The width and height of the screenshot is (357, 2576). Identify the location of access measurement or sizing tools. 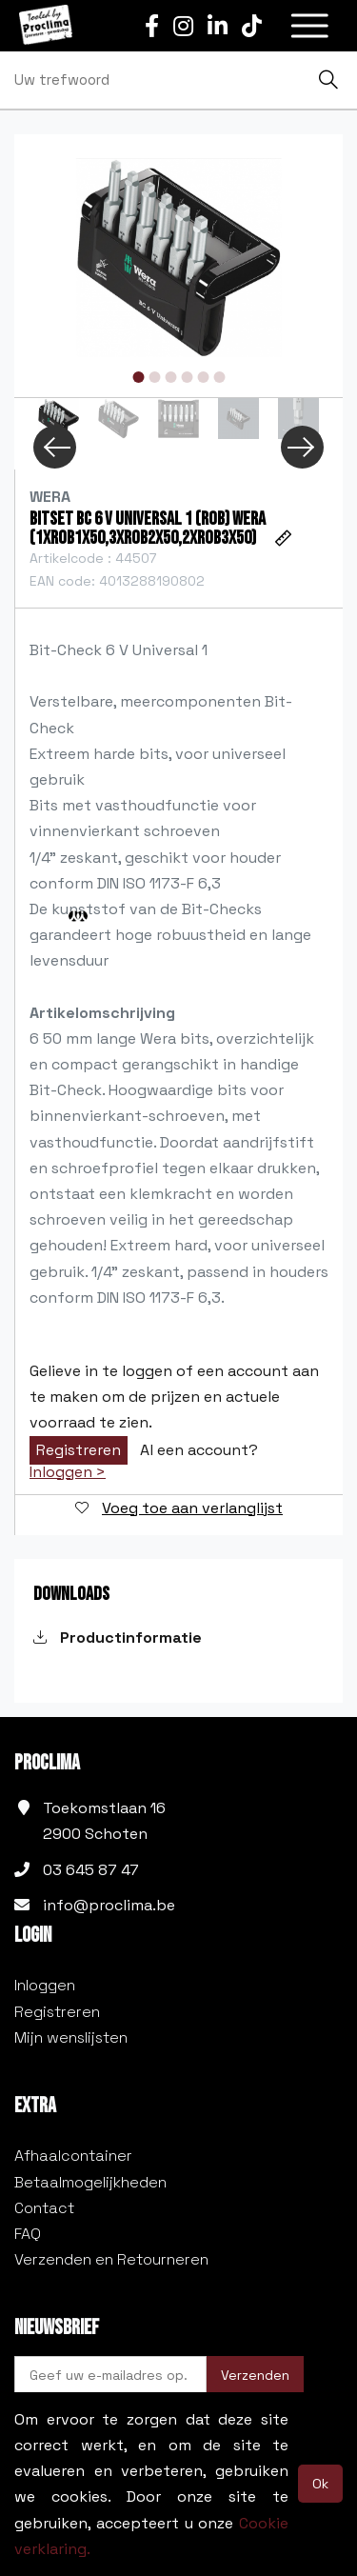
(283, 537).